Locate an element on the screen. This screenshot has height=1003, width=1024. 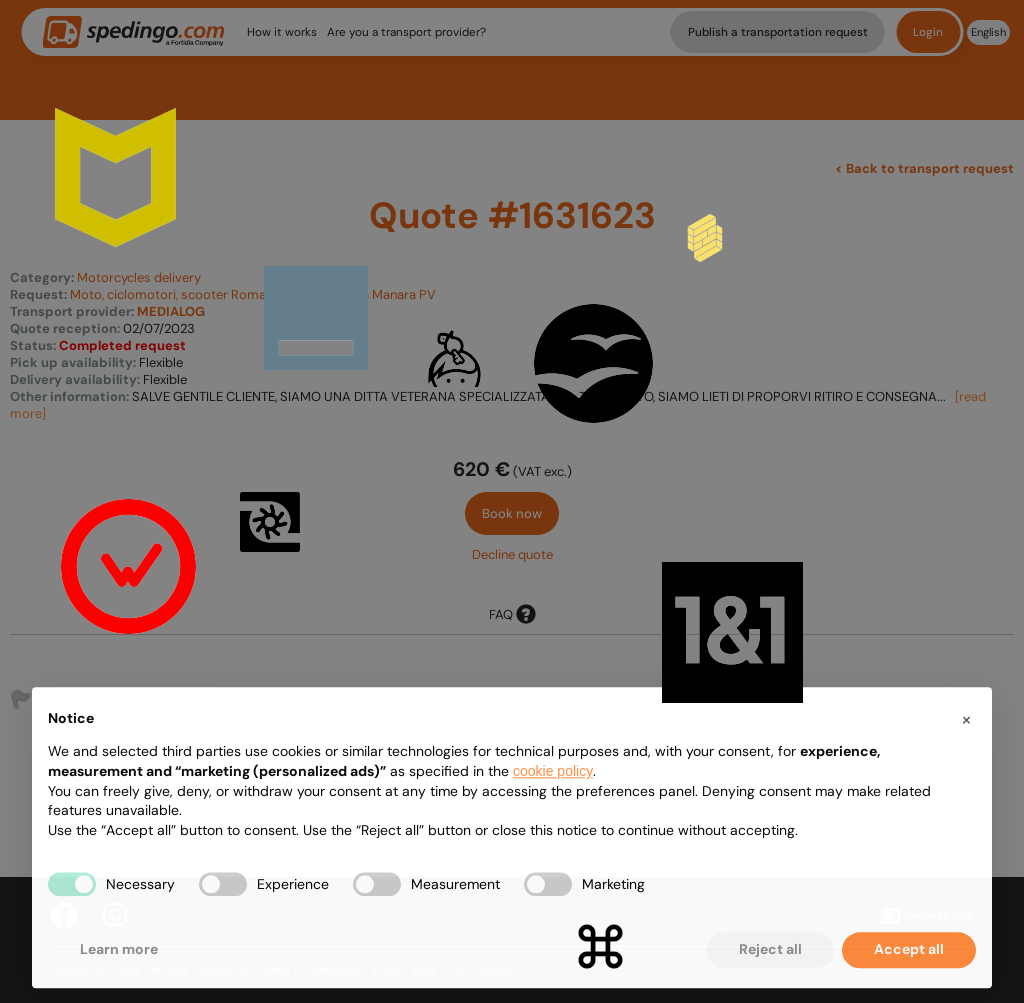
command key symbol for keyboard shortcuts is located at coordinates (600, 946).